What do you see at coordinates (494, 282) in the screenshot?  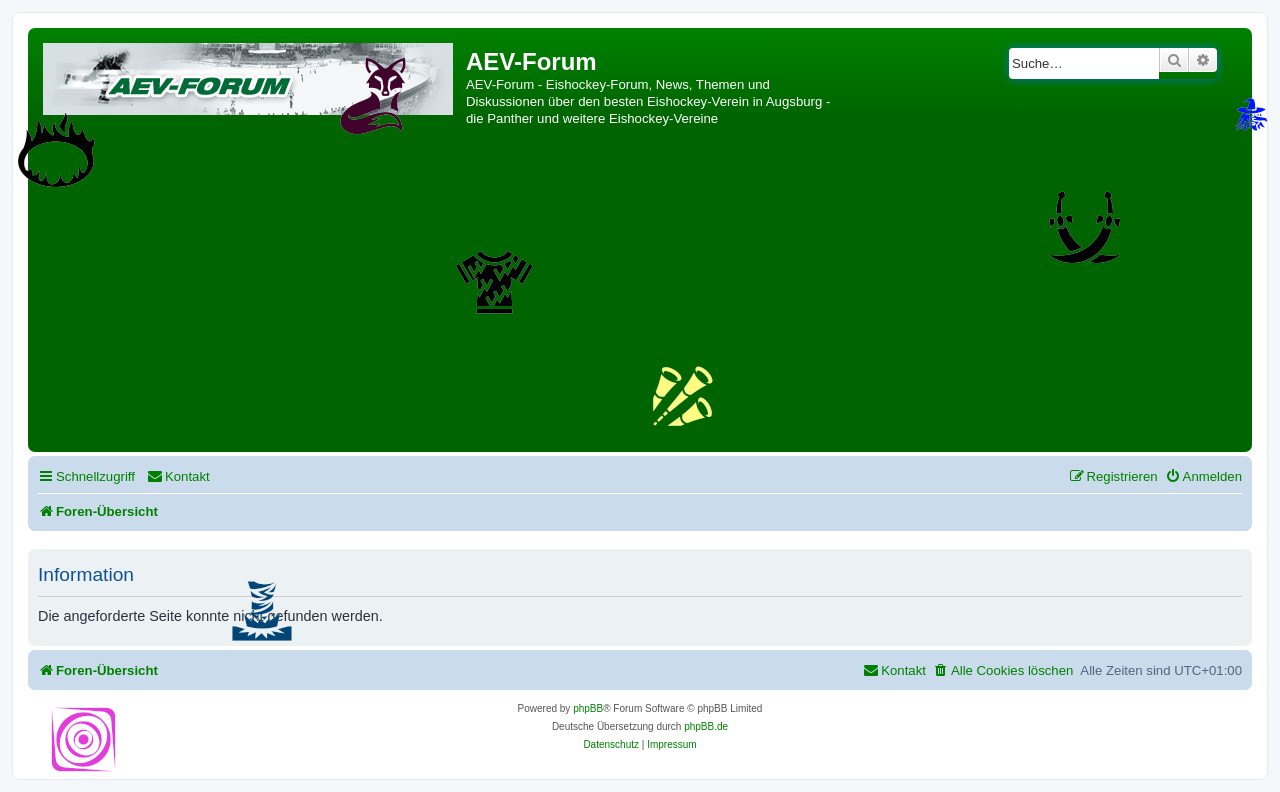 I see `equip scale mail armor` at bounding box center [494, 282].